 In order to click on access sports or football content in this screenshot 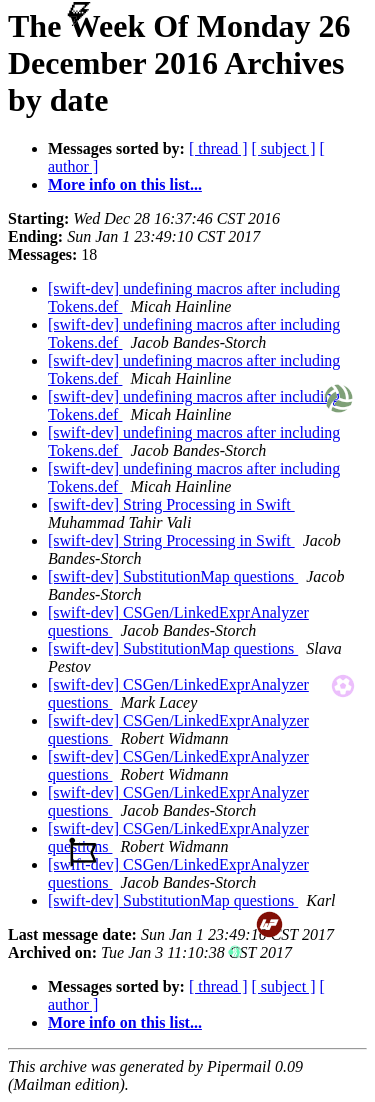, I will do `click(343, 686)`.